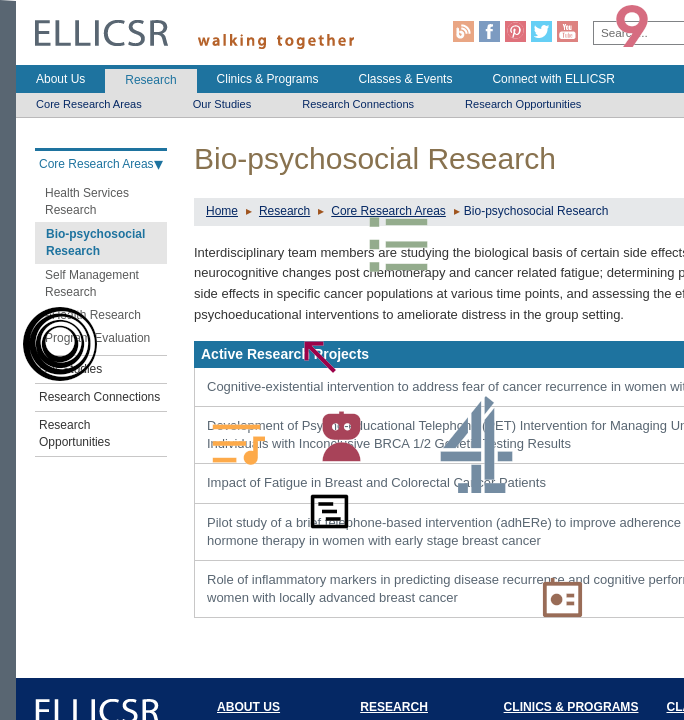 Image resolution: width=684 pixels, height=720 pixels. What do you see at coordinates (632, 26) in the screenshot?
I see `quad9 dns service logo` at bounding box center [632, 26].